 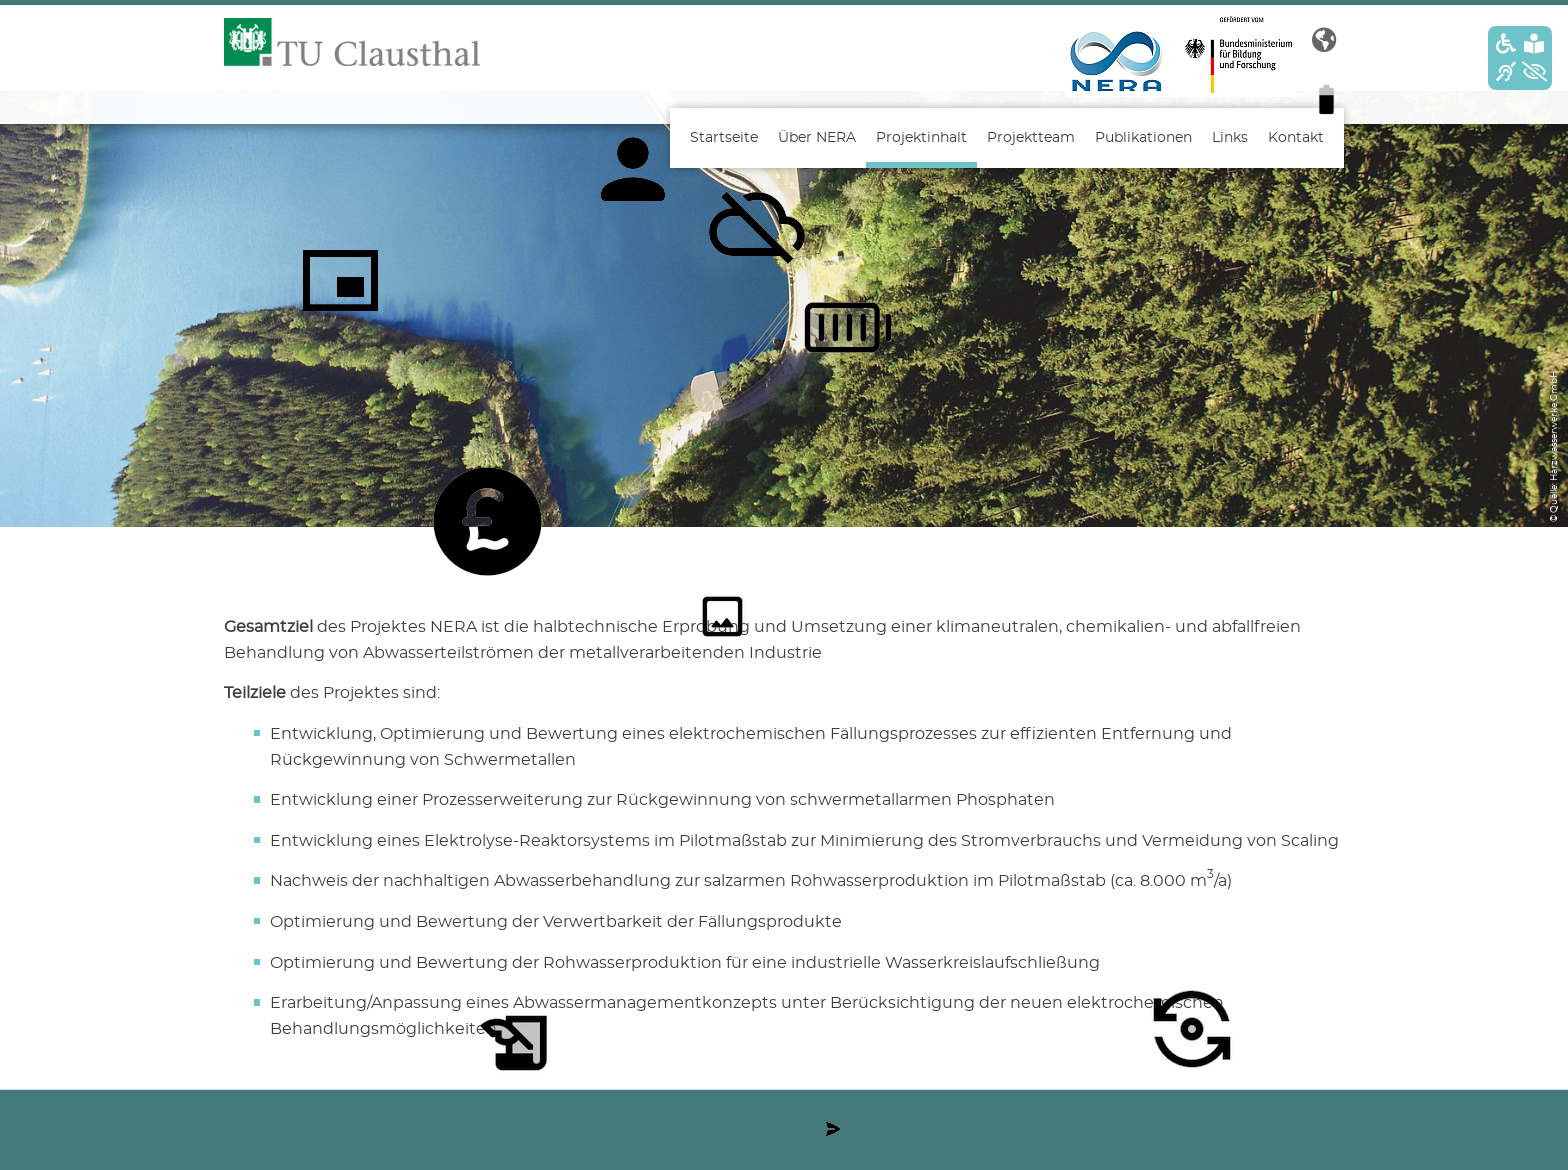 I want to click on view document history or revisions, so click(x=516, y=1043).